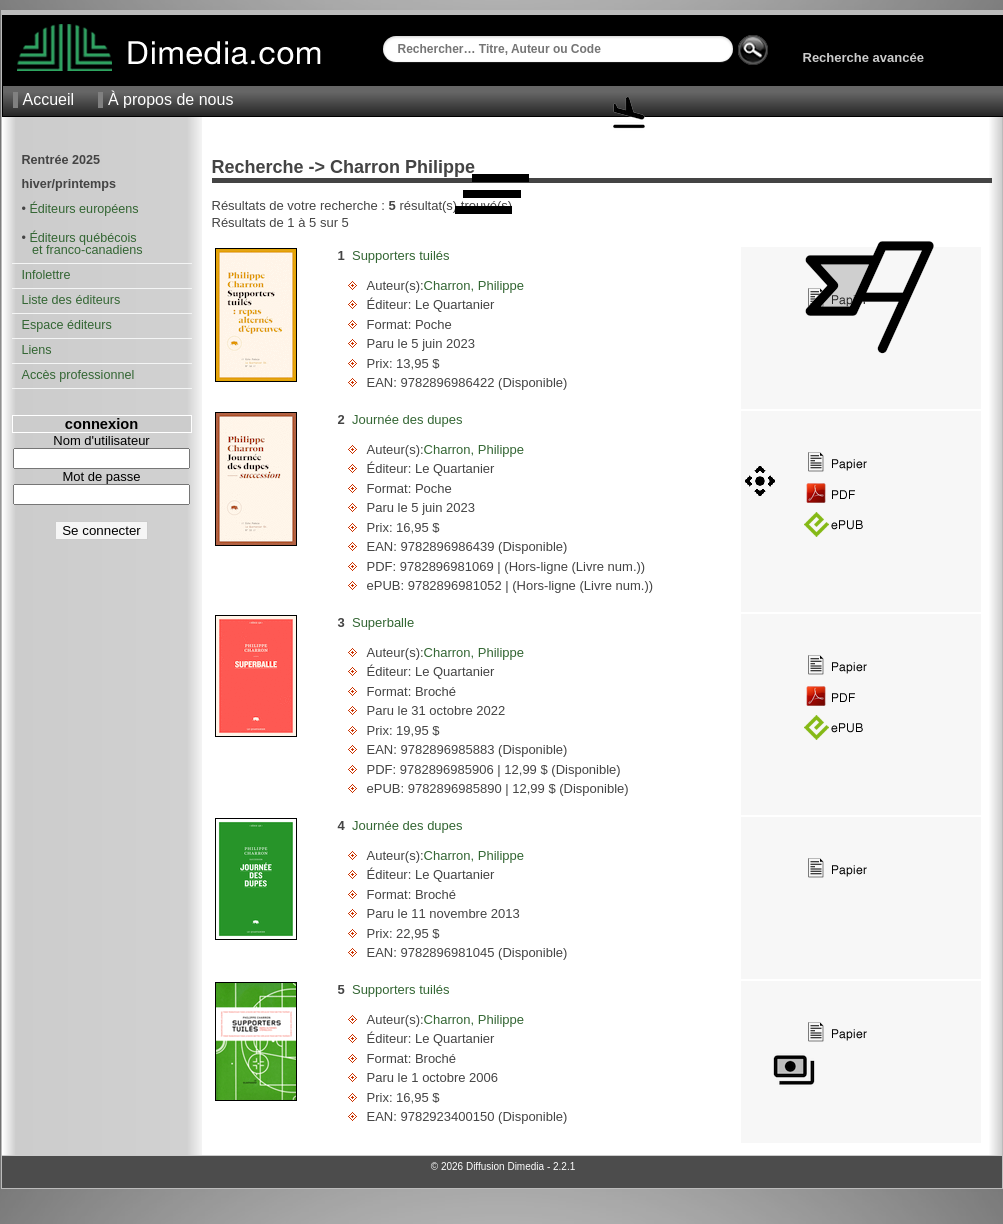  What do you see at coordinates (868, 292) in the screenshot?
I see `flag or bookmark an item` at bounding box center [868, 292].